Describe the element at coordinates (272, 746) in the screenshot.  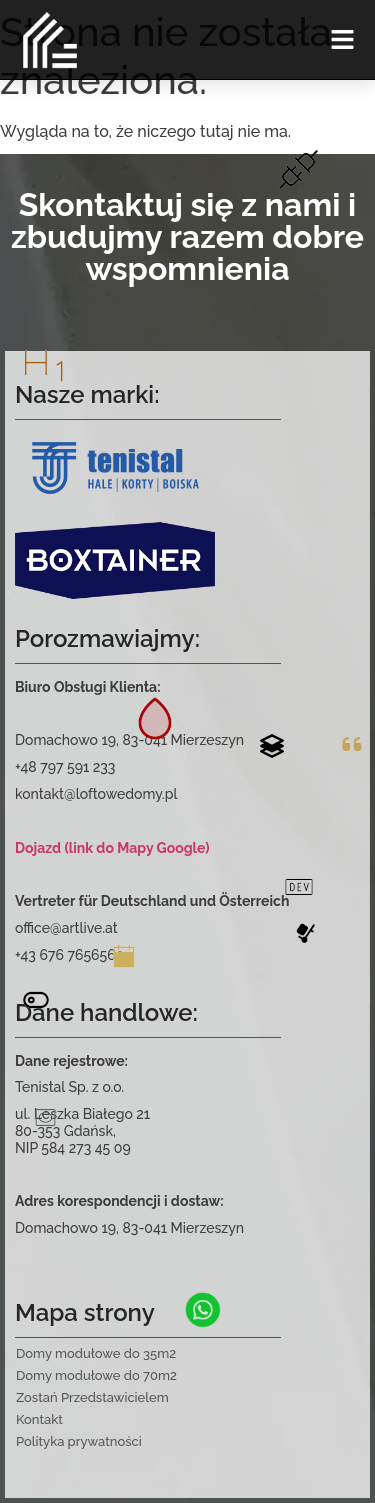
I see `view middle layer in a stack` at that location.